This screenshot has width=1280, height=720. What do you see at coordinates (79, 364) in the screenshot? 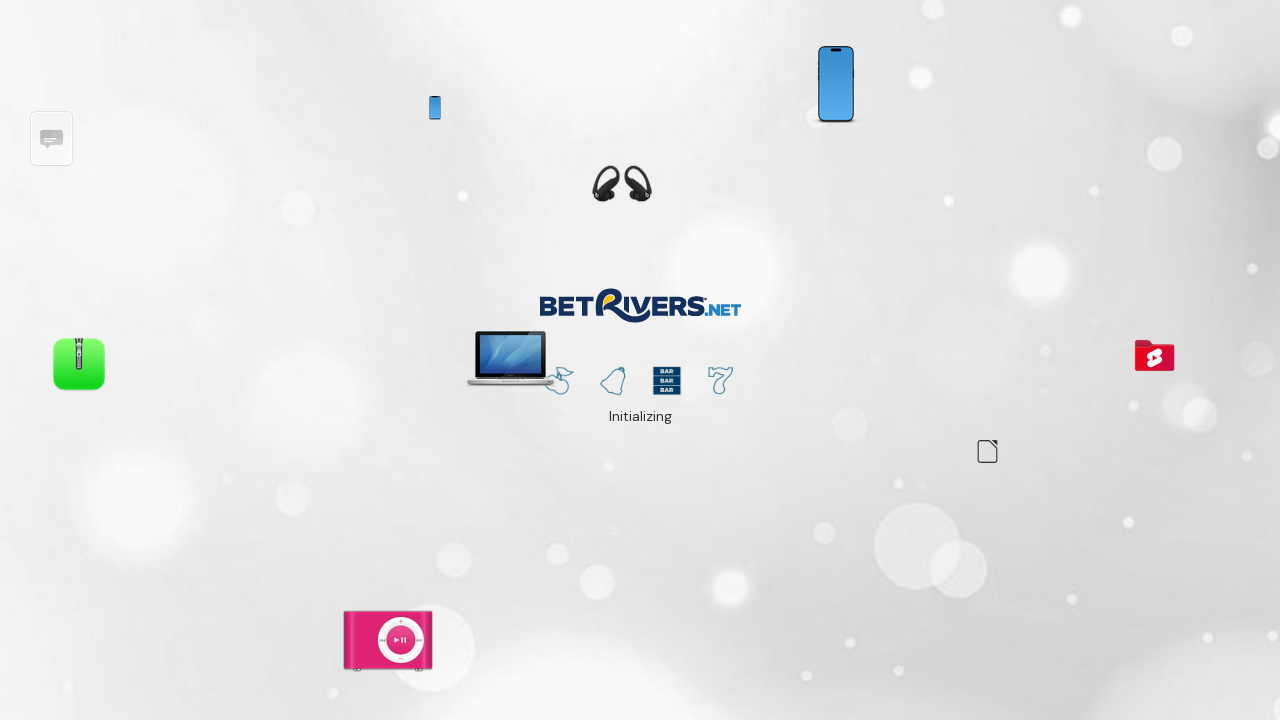
I see `open archive utility to compress or extract files` at bounding box center [79, 364].